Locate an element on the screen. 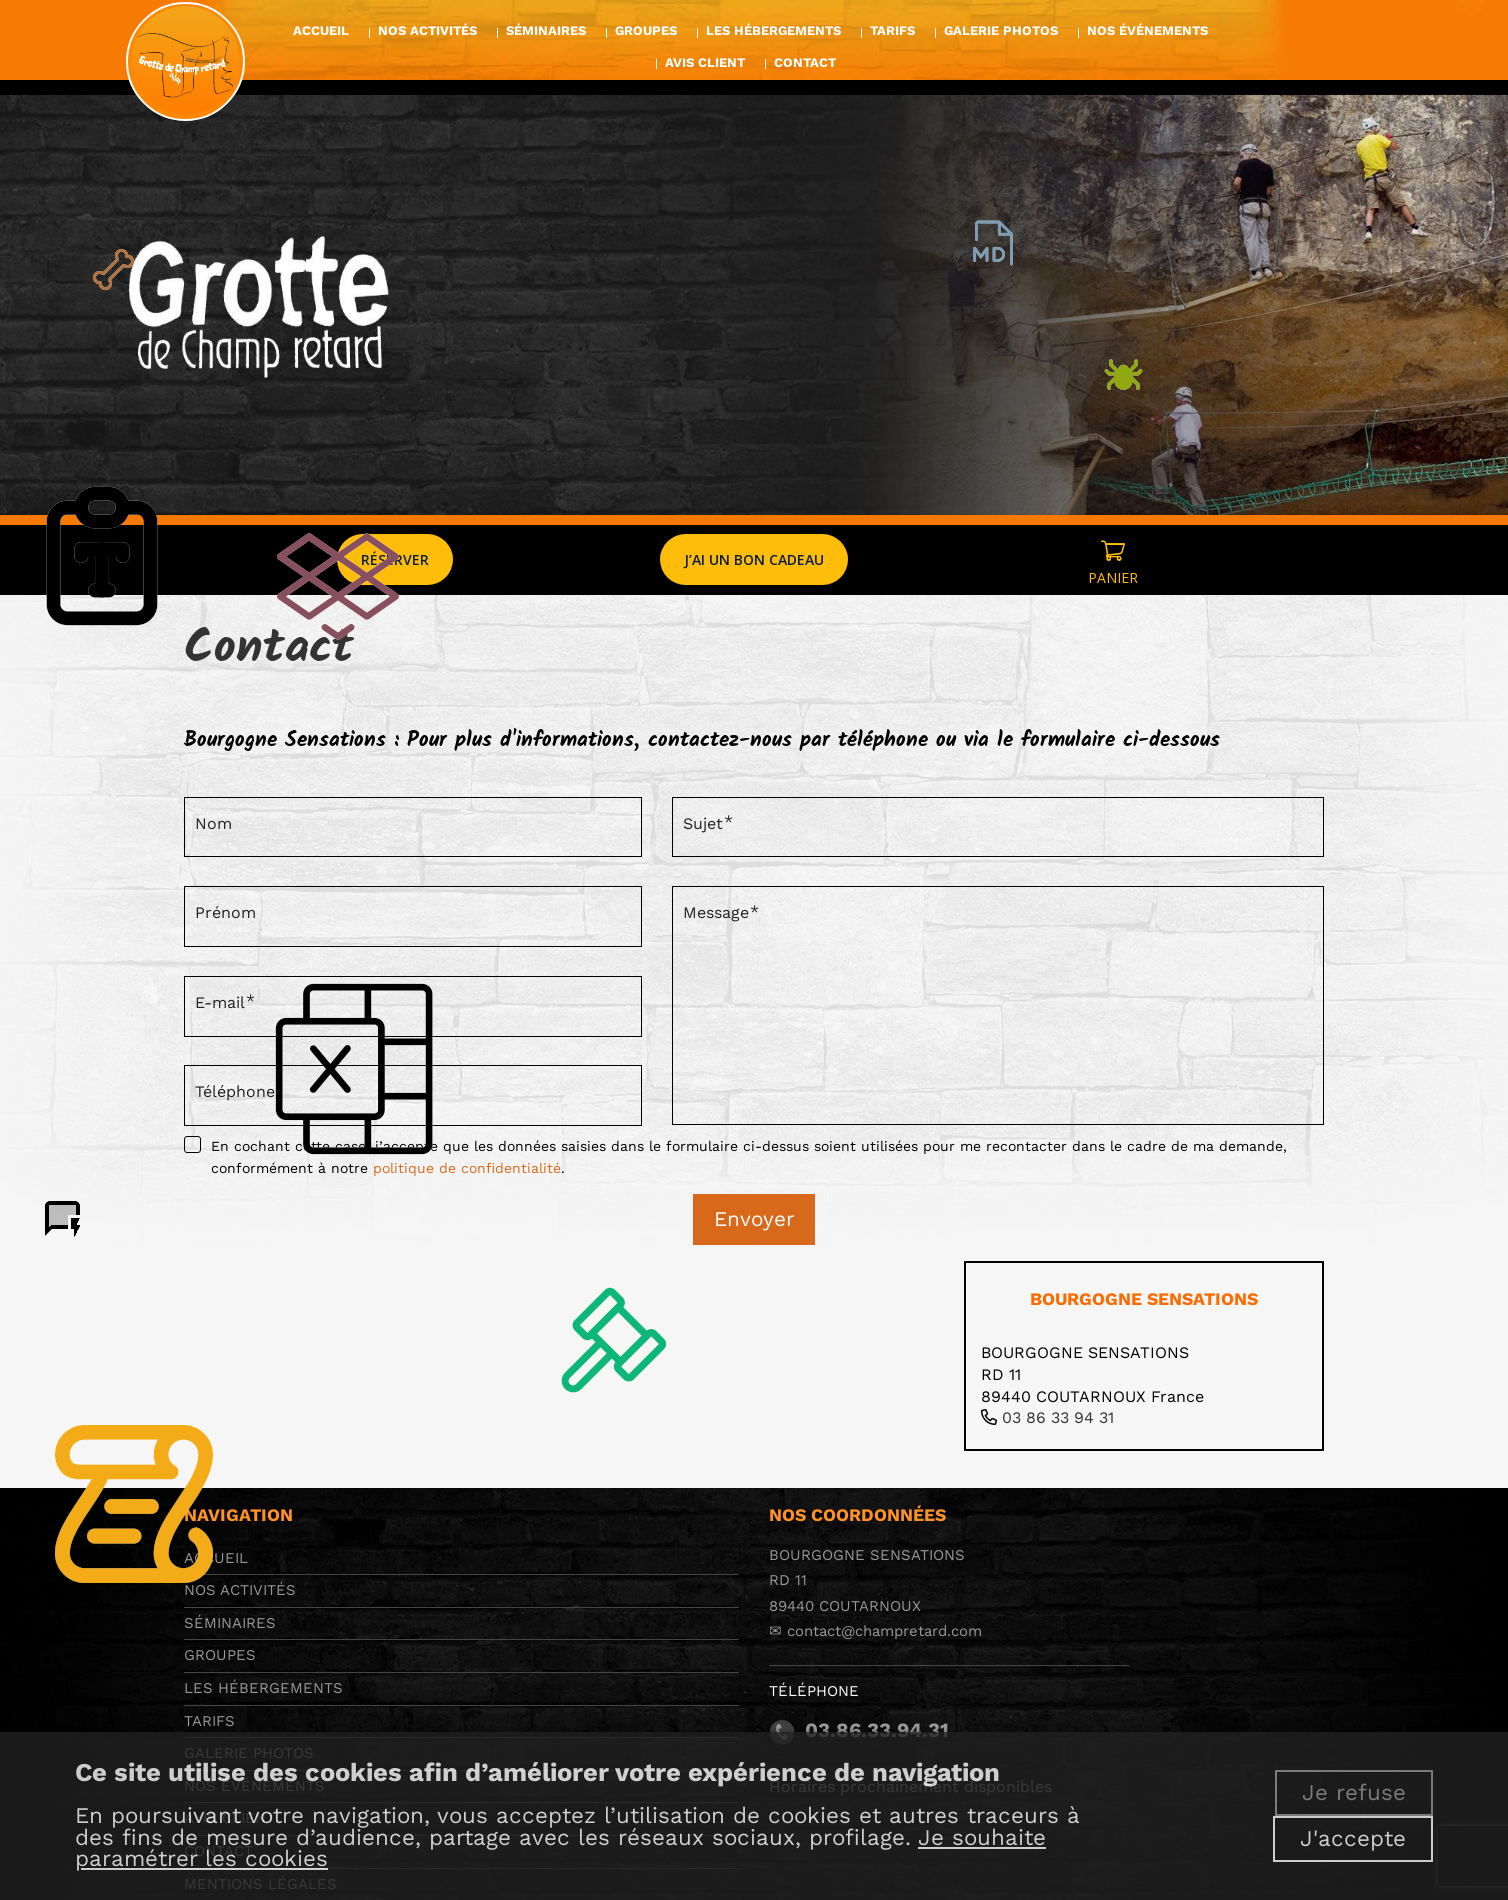 The height and width of the screenshot is (1900, 1508). send a quick reply to a message is located at coordinates (62, 1218).